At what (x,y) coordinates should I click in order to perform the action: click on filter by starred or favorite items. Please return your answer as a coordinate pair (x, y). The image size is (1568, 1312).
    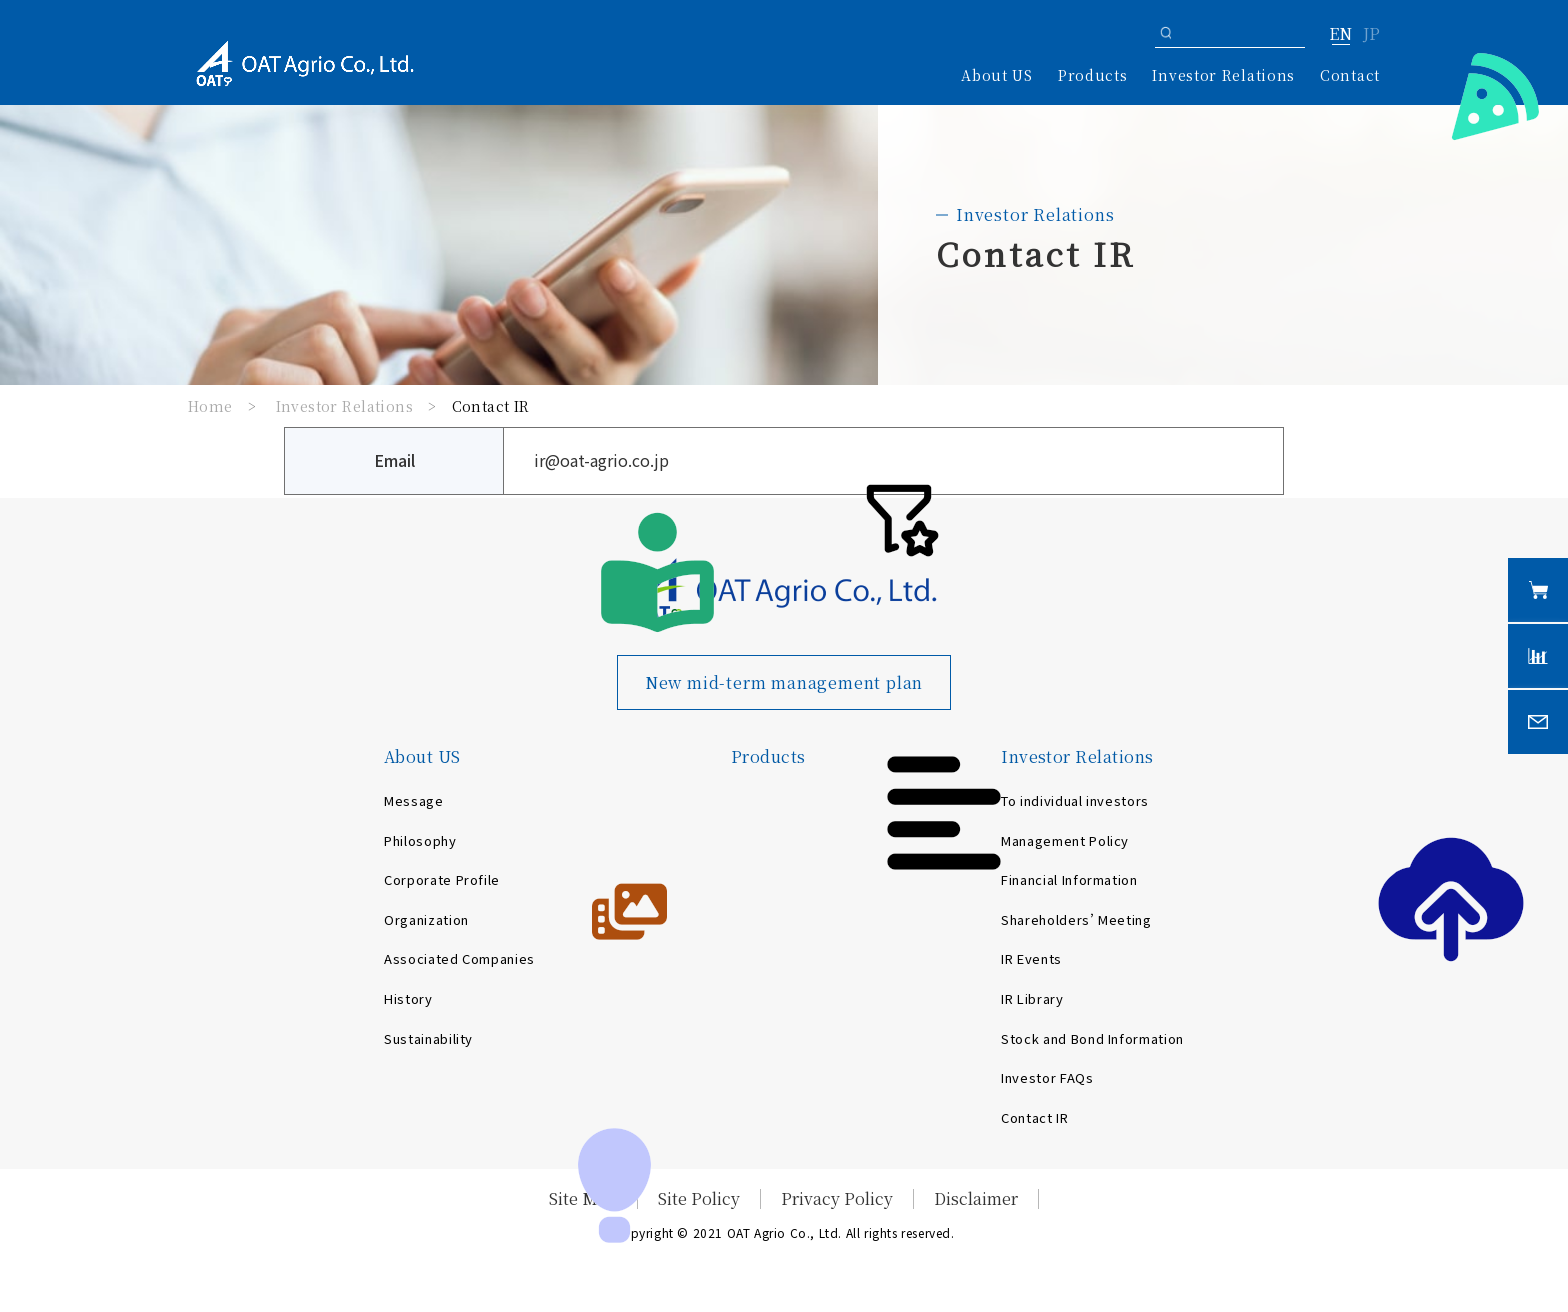
    Looking at the image, I should click on (899, 517).